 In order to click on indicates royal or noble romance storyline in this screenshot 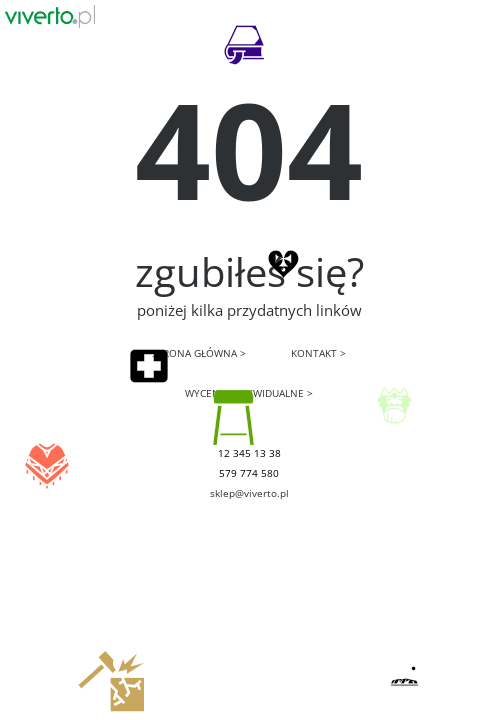, I will do `click(283, 264)`.